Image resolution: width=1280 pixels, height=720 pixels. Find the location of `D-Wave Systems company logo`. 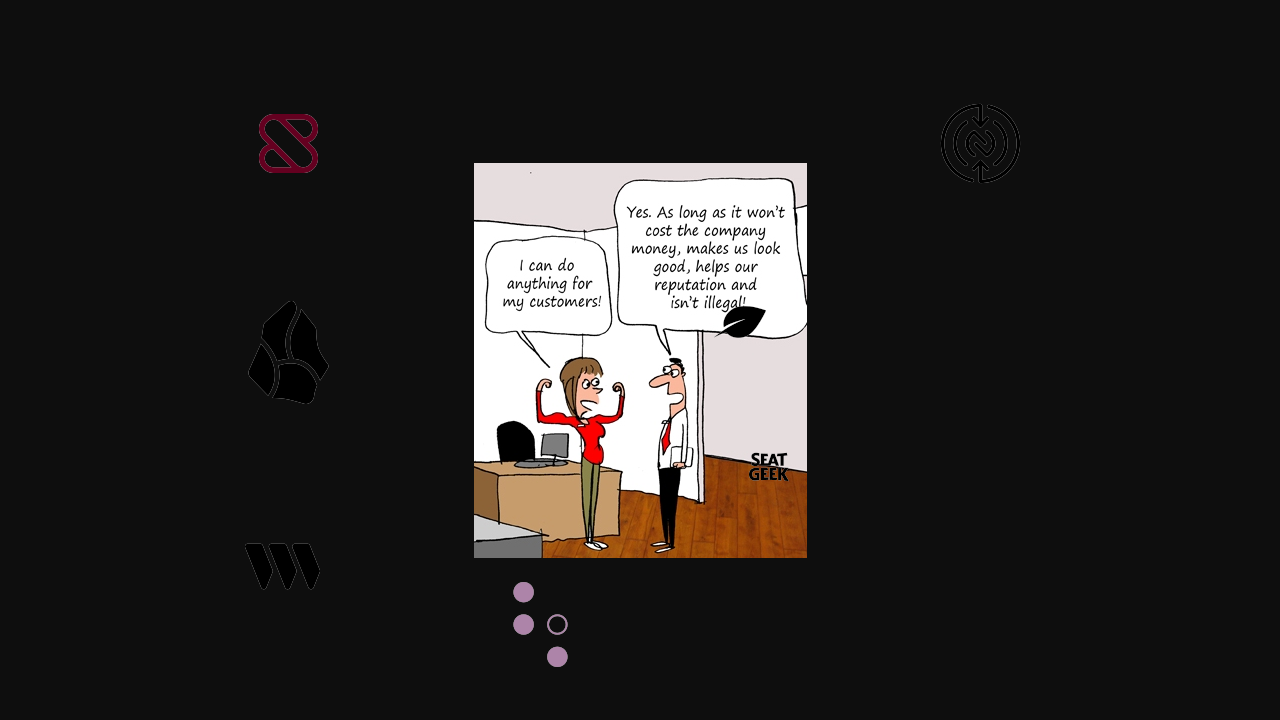

D-Wave Systems company logo is located at coordinates (540, 624).